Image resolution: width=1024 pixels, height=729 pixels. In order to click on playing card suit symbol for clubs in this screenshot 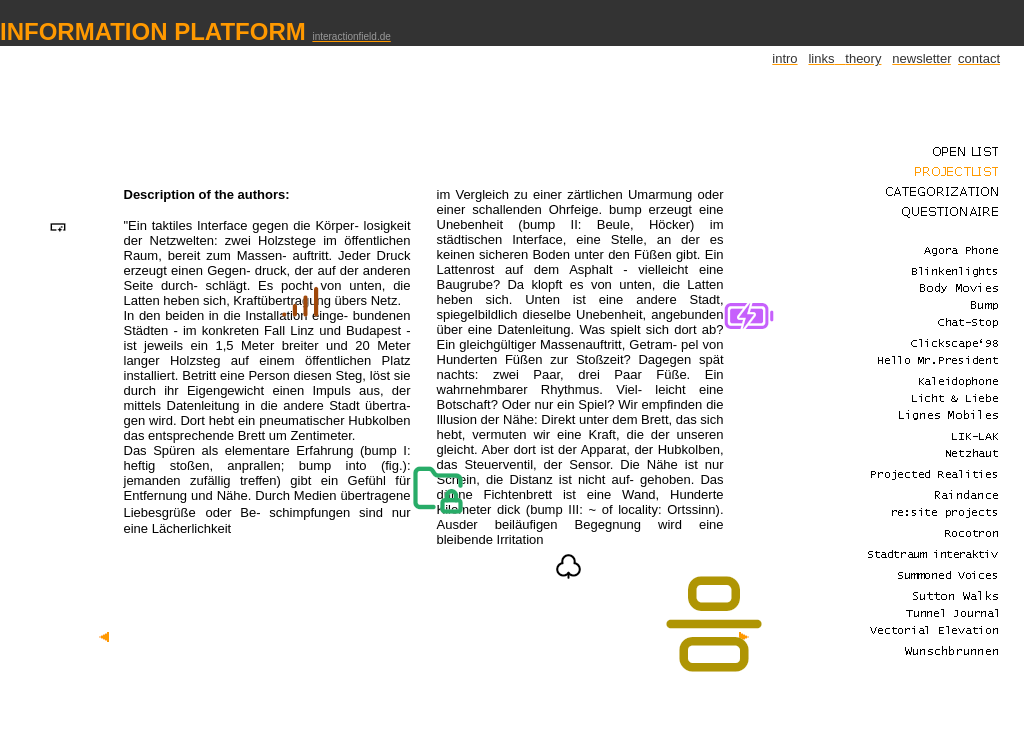, I will do `click(568, 566)`.